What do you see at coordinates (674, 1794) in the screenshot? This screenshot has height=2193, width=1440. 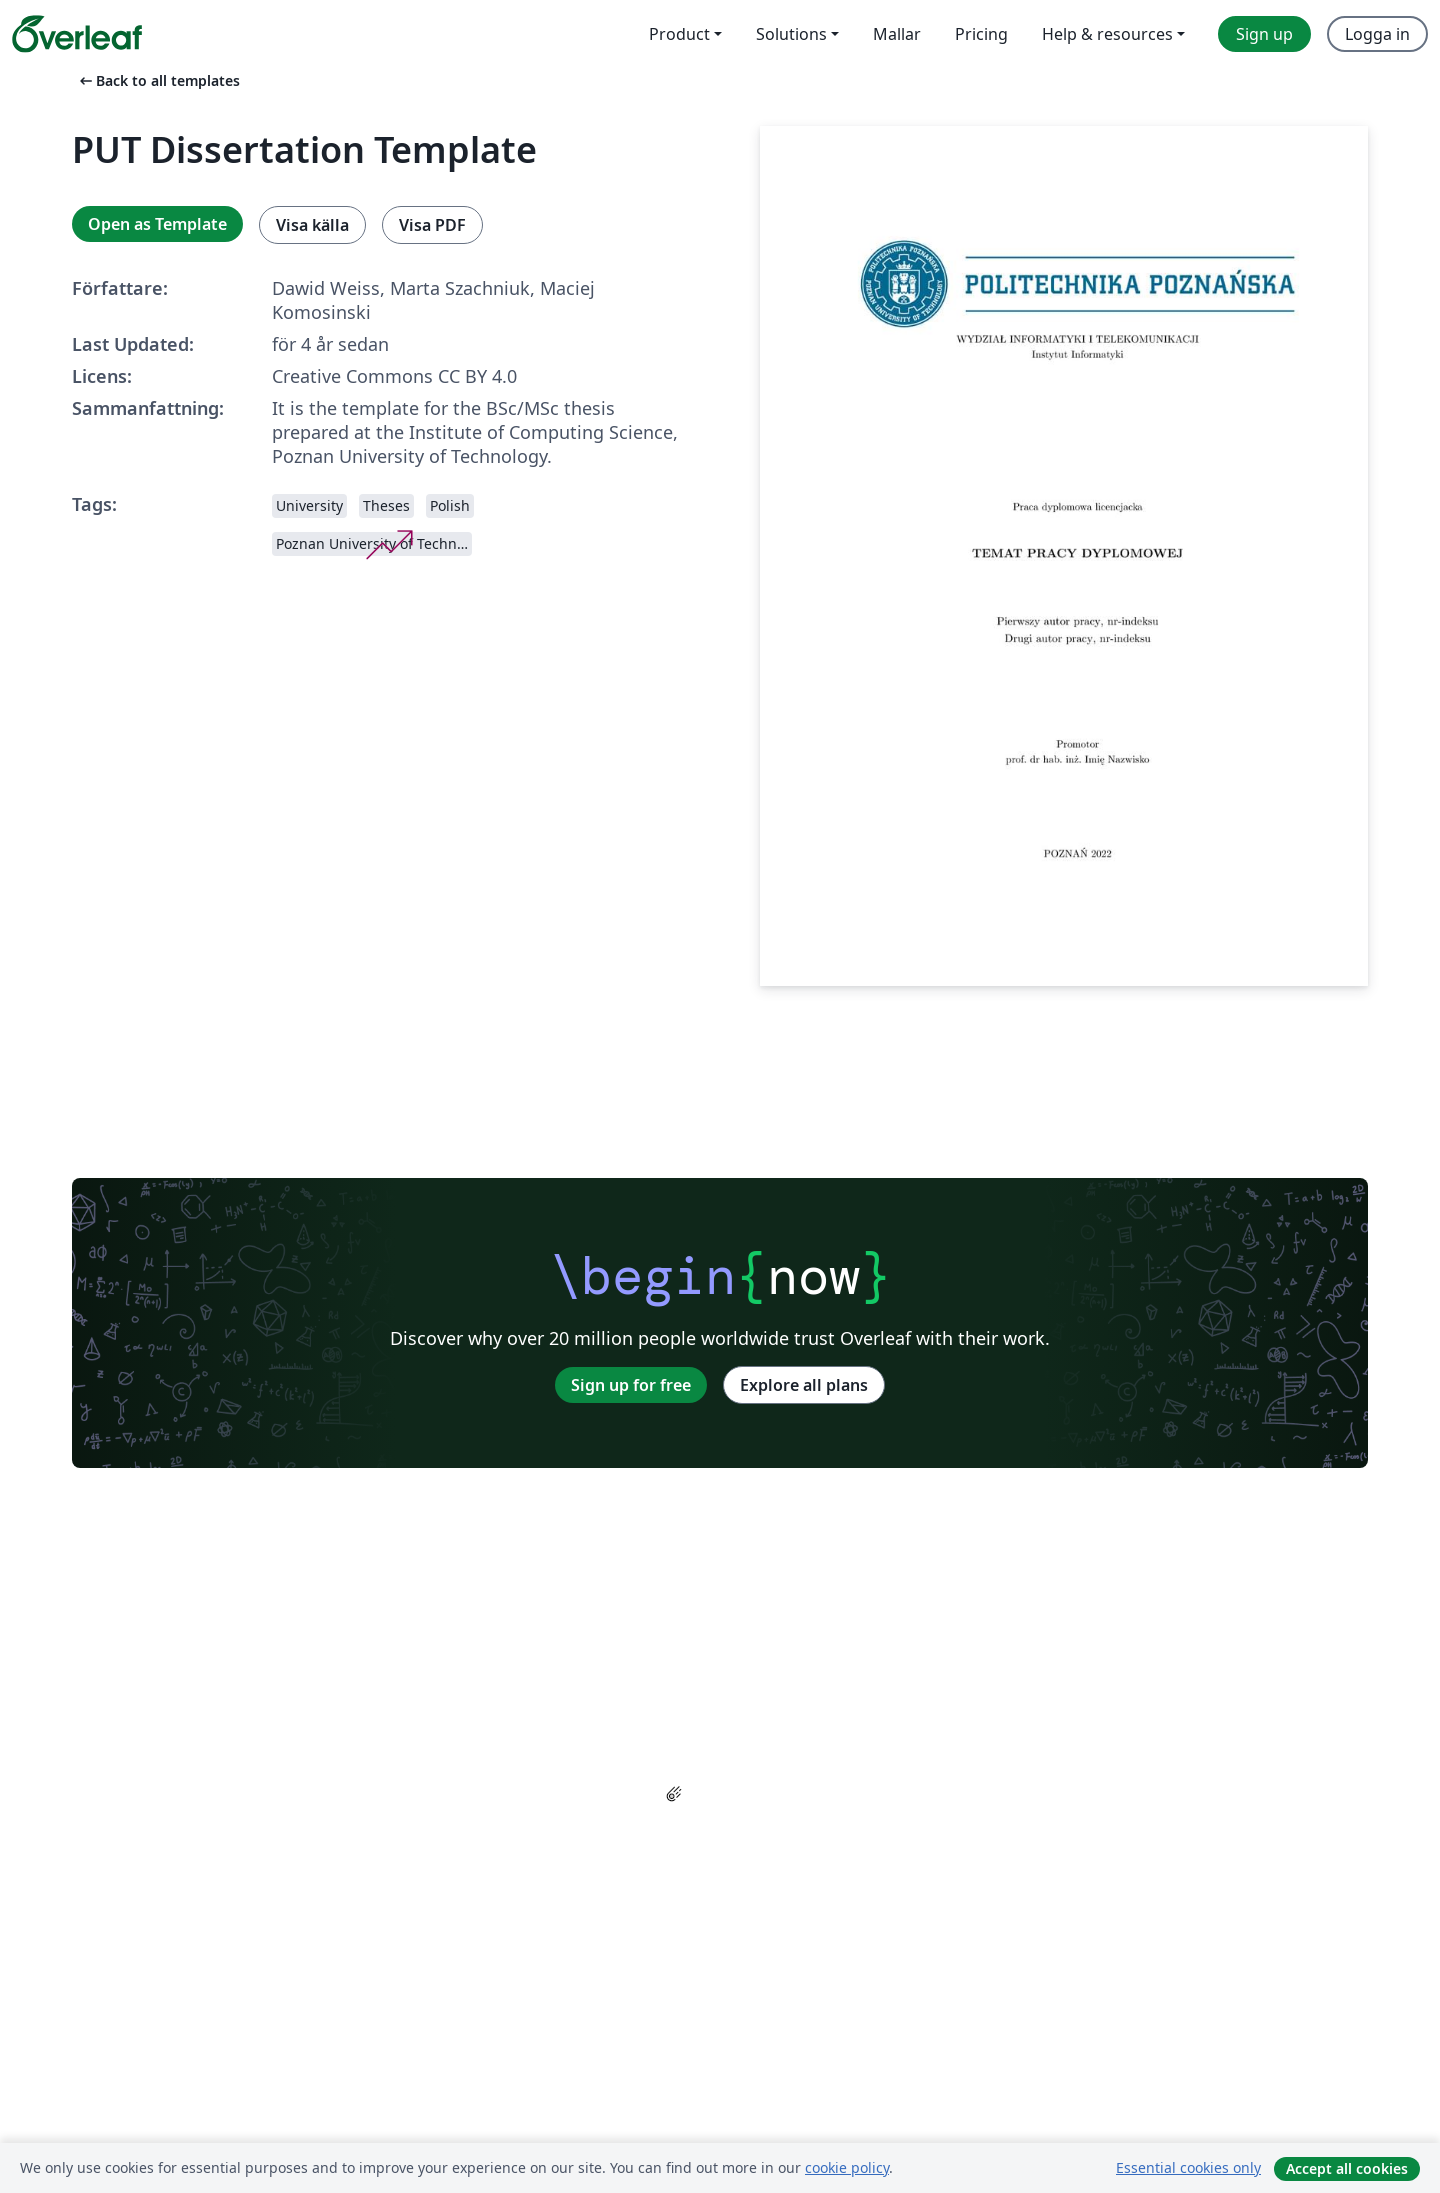 I see `indicates a meteor or space-related feature` at bounding box center [674, 1794].